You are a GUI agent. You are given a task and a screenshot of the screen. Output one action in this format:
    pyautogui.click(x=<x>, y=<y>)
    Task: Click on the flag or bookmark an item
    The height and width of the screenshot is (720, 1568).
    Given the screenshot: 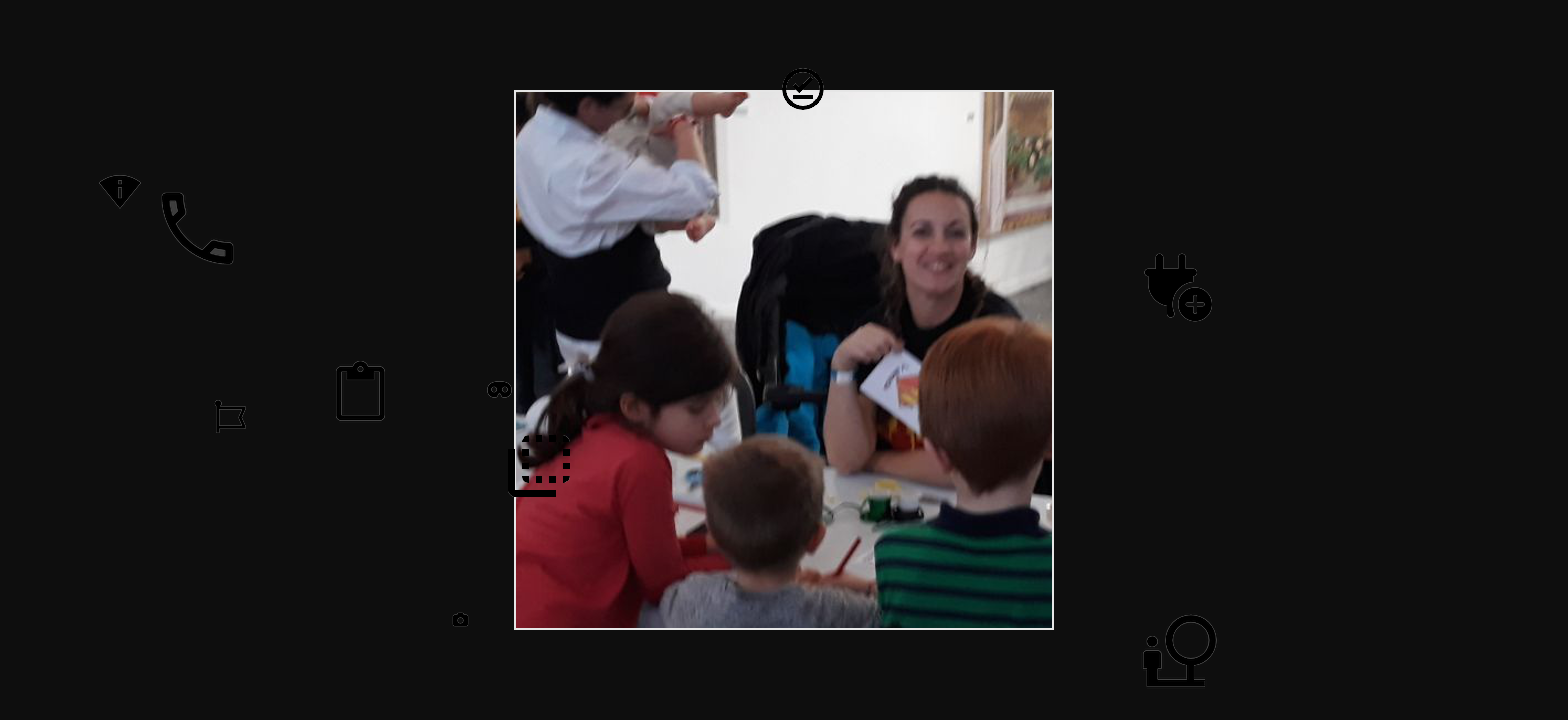 What is the action you would take?
    pyautogui.click(x=230, y=416)
    